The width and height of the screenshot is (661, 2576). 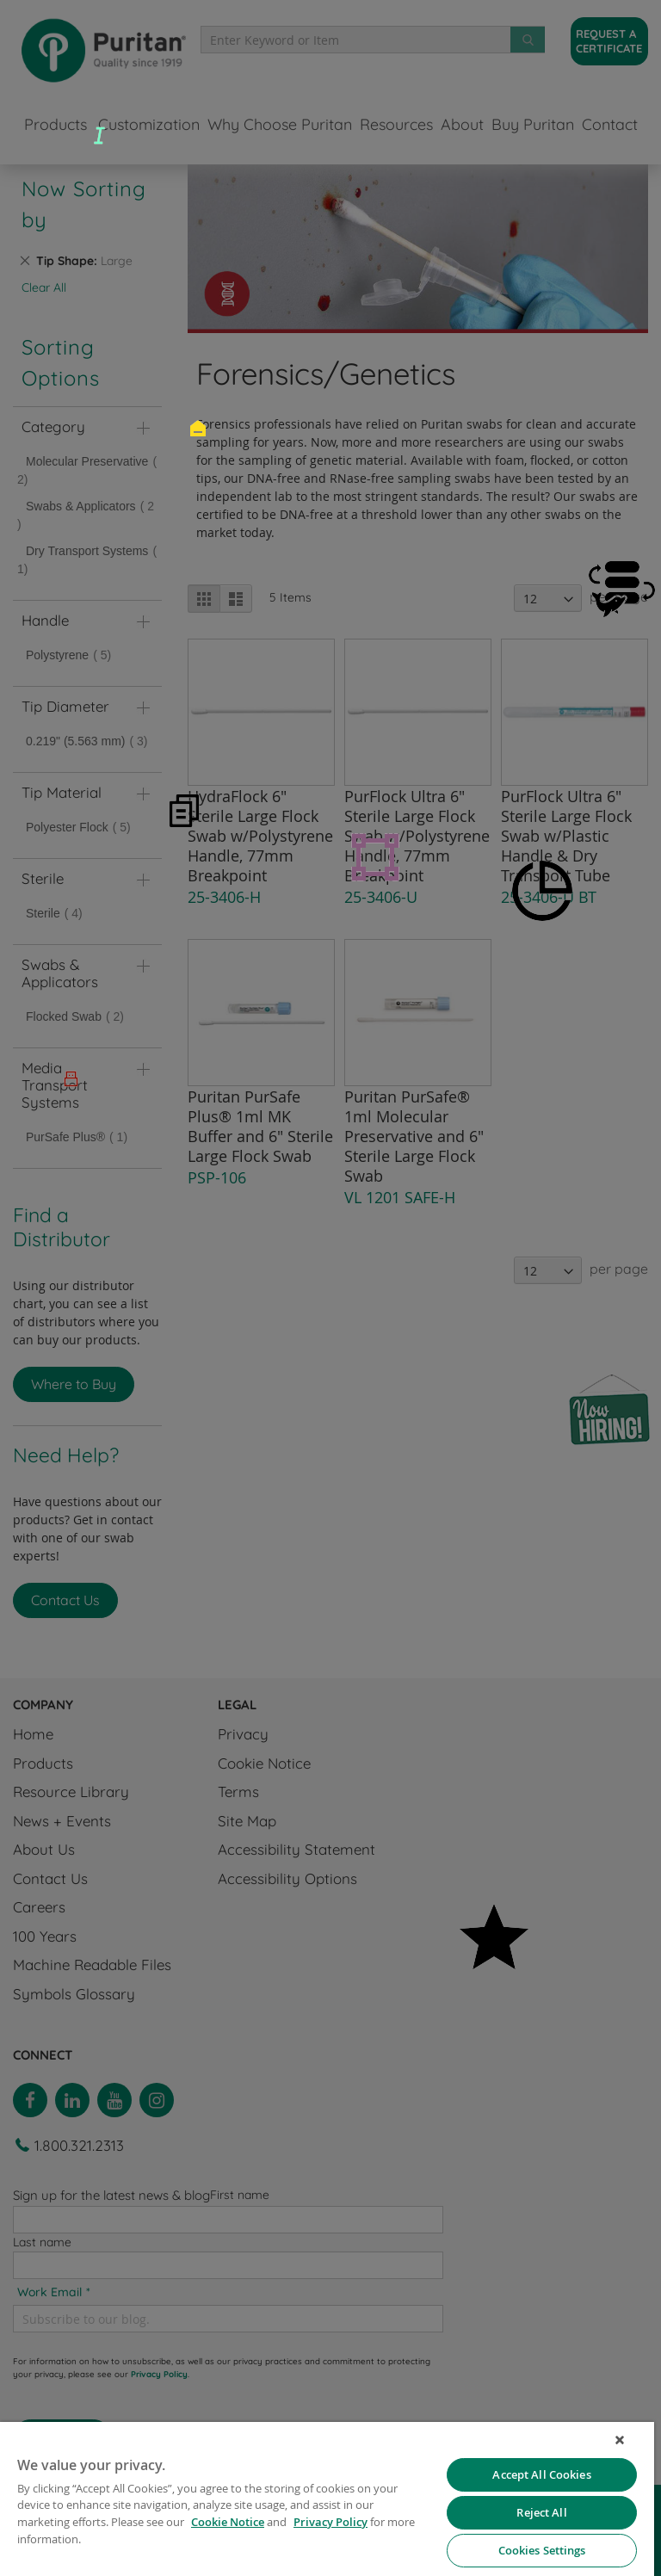 I want to click on copy file to clipboard, so click(x=184, y=811).